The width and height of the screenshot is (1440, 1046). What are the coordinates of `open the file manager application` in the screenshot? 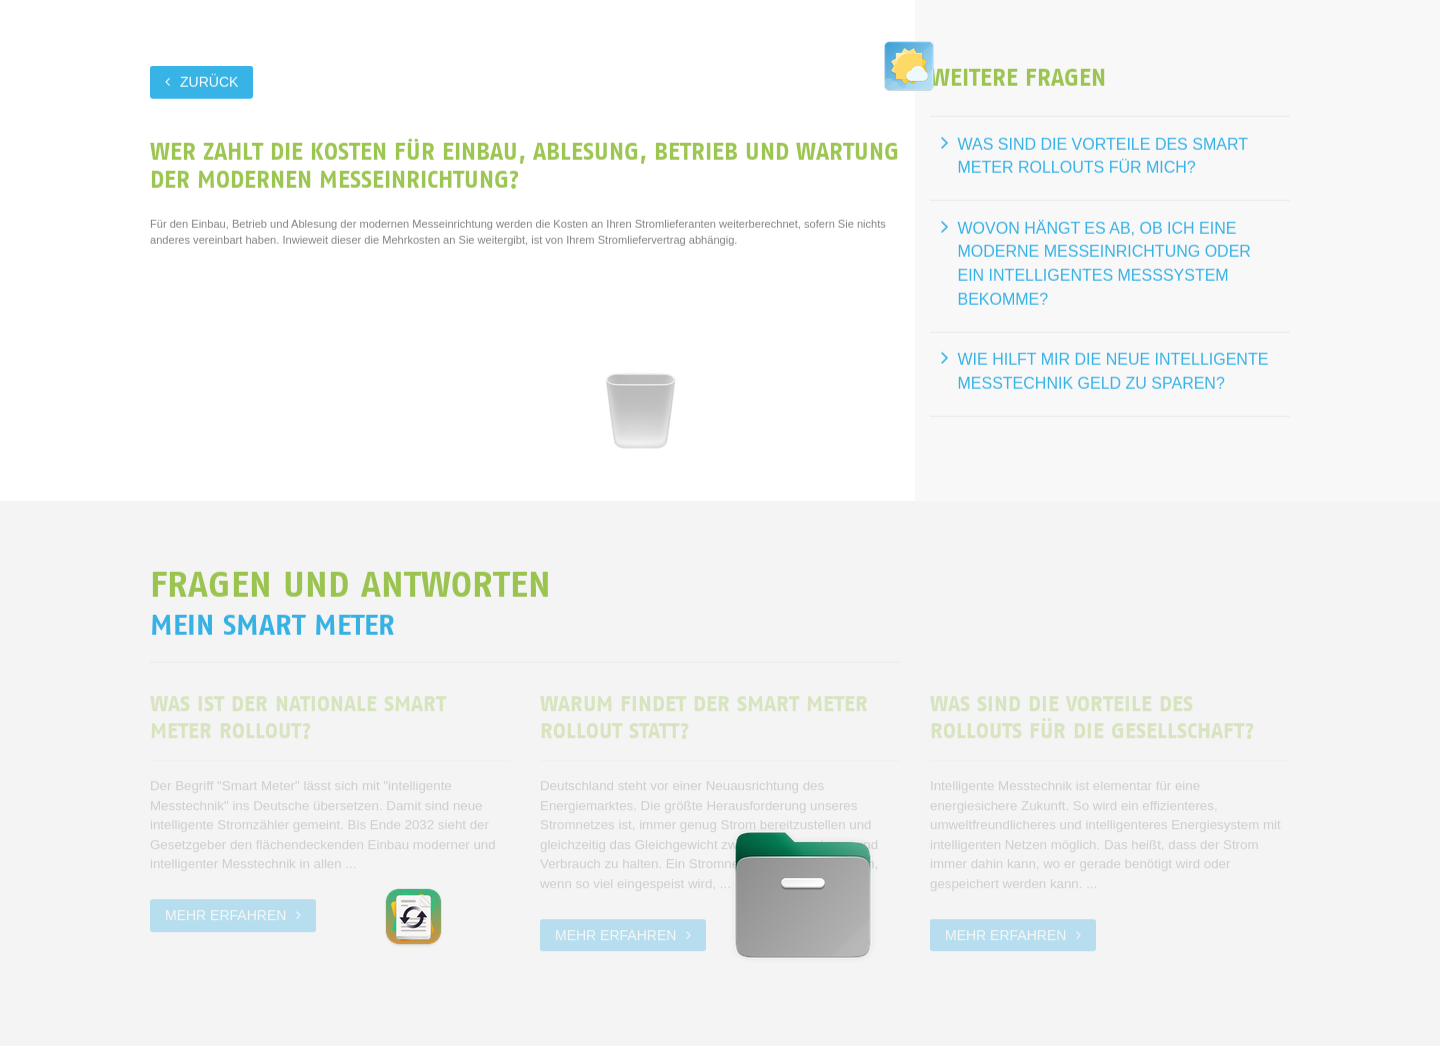 It's located at (803, 895).